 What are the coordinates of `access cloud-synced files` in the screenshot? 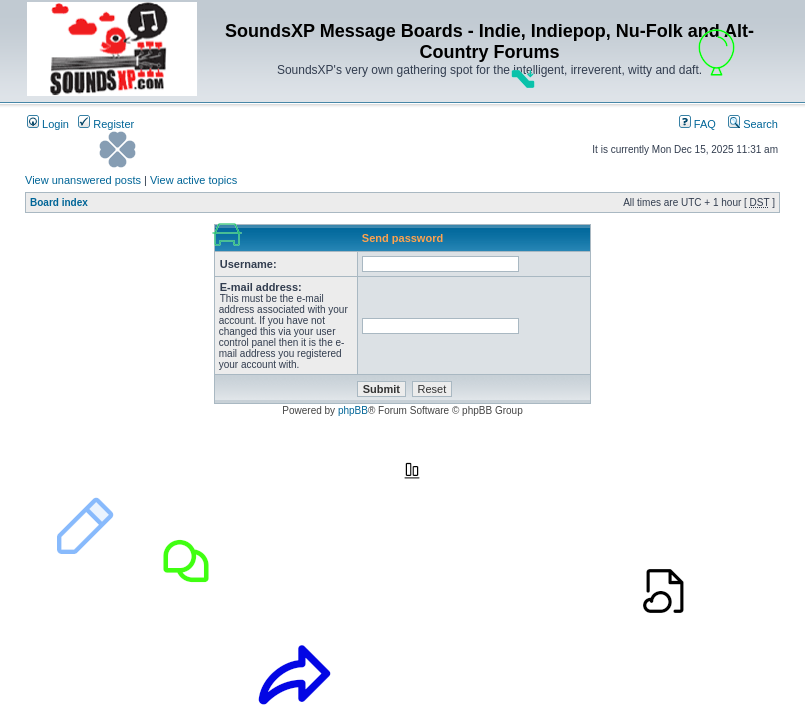 It's located at (665, 591).